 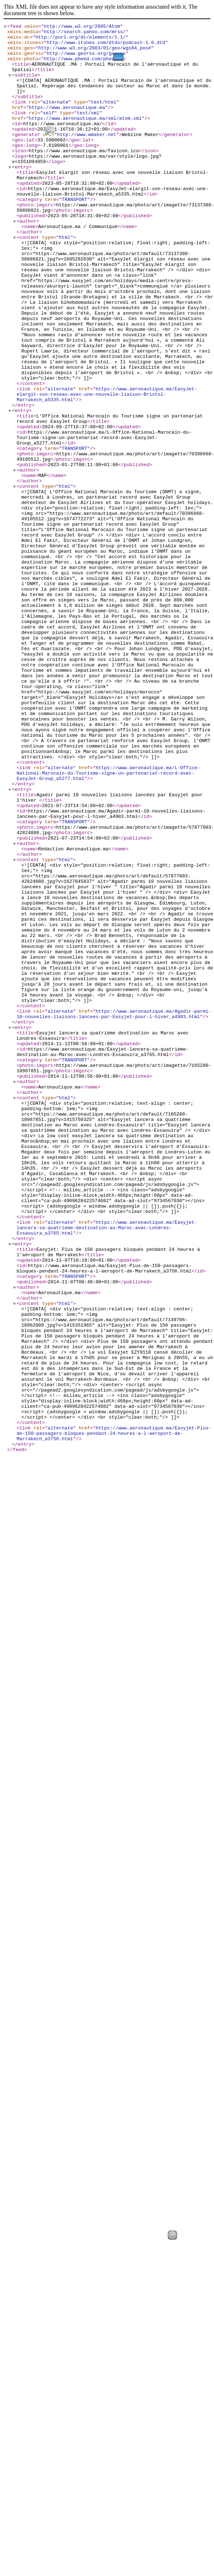 What do you see at coordinates (50, 130) in the screenshot?
I see `open the DVD player application` at bounding box center [50, 130].